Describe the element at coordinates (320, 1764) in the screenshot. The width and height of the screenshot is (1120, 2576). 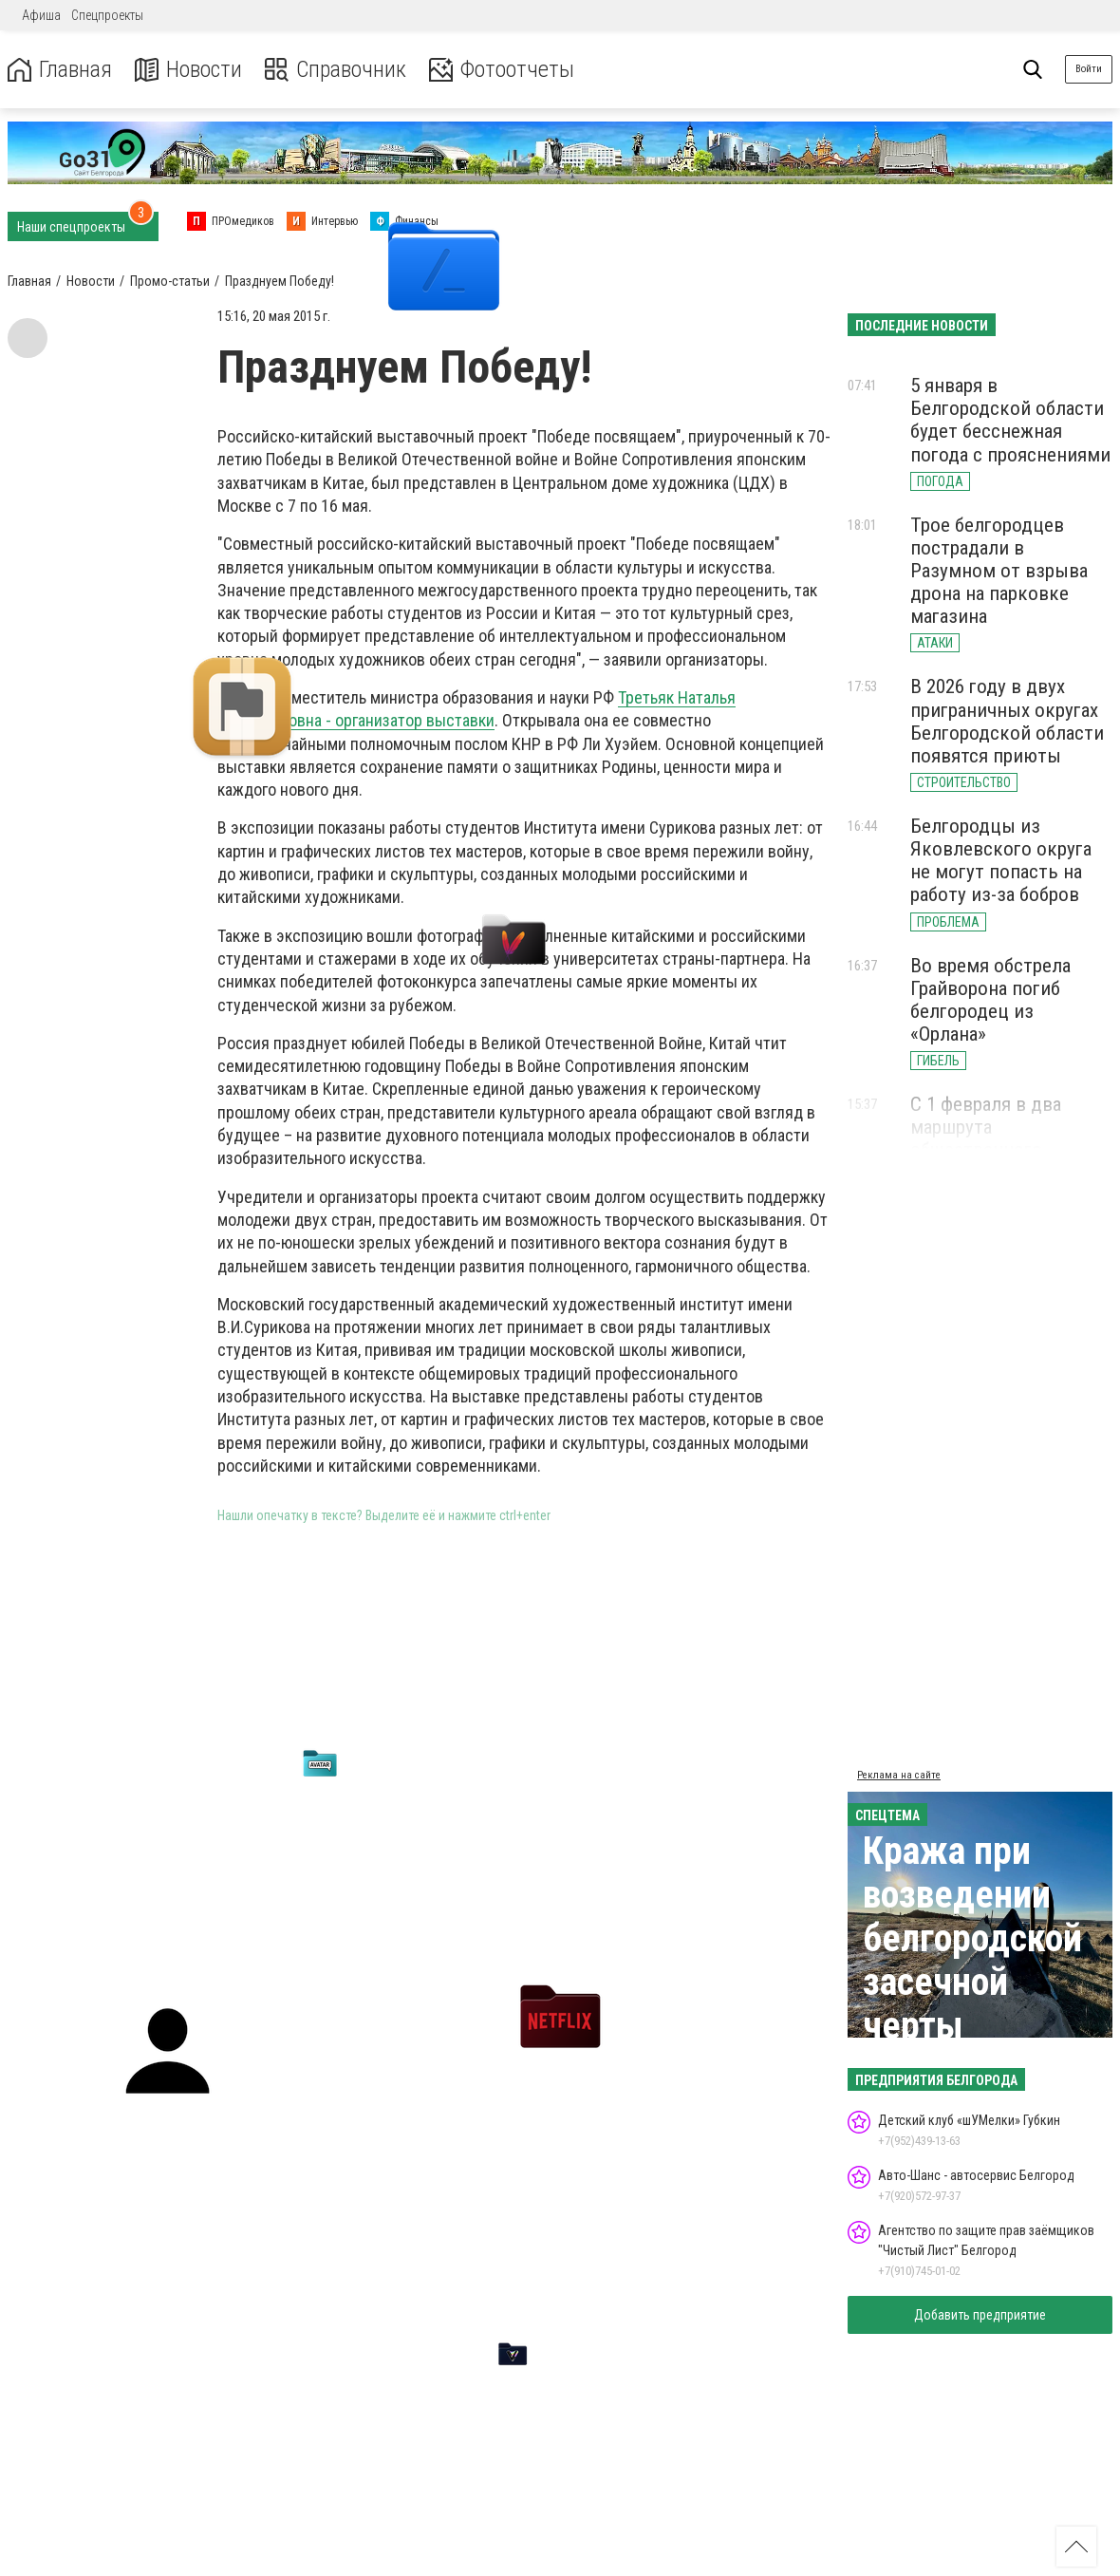
I see `open vrchat avatar files folder` at that location.